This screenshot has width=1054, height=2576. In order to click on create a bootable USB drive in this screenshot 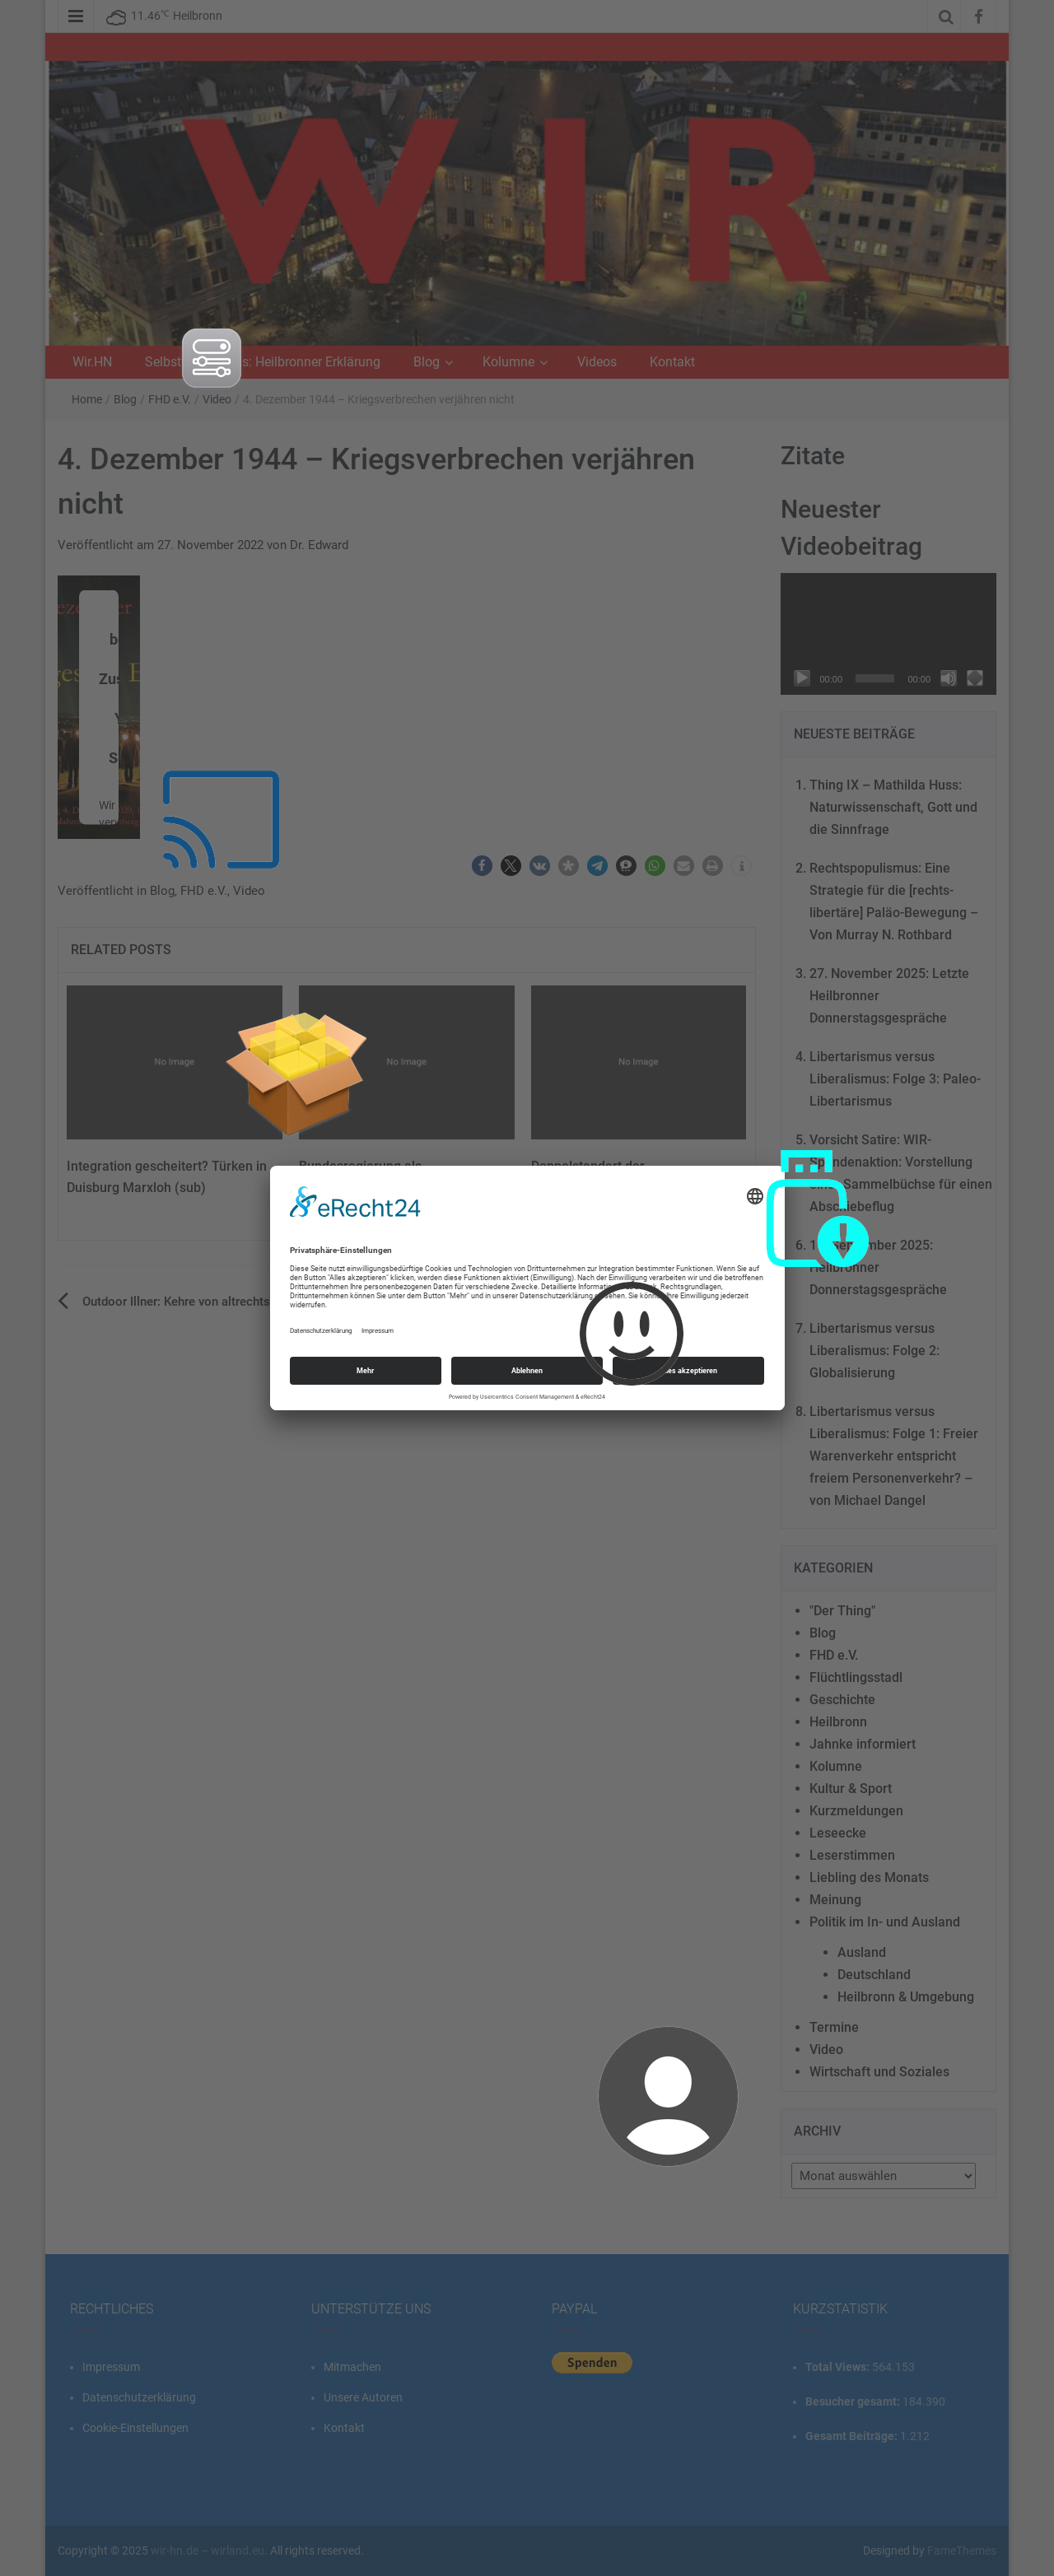, I will do `click(810, 1209)`.